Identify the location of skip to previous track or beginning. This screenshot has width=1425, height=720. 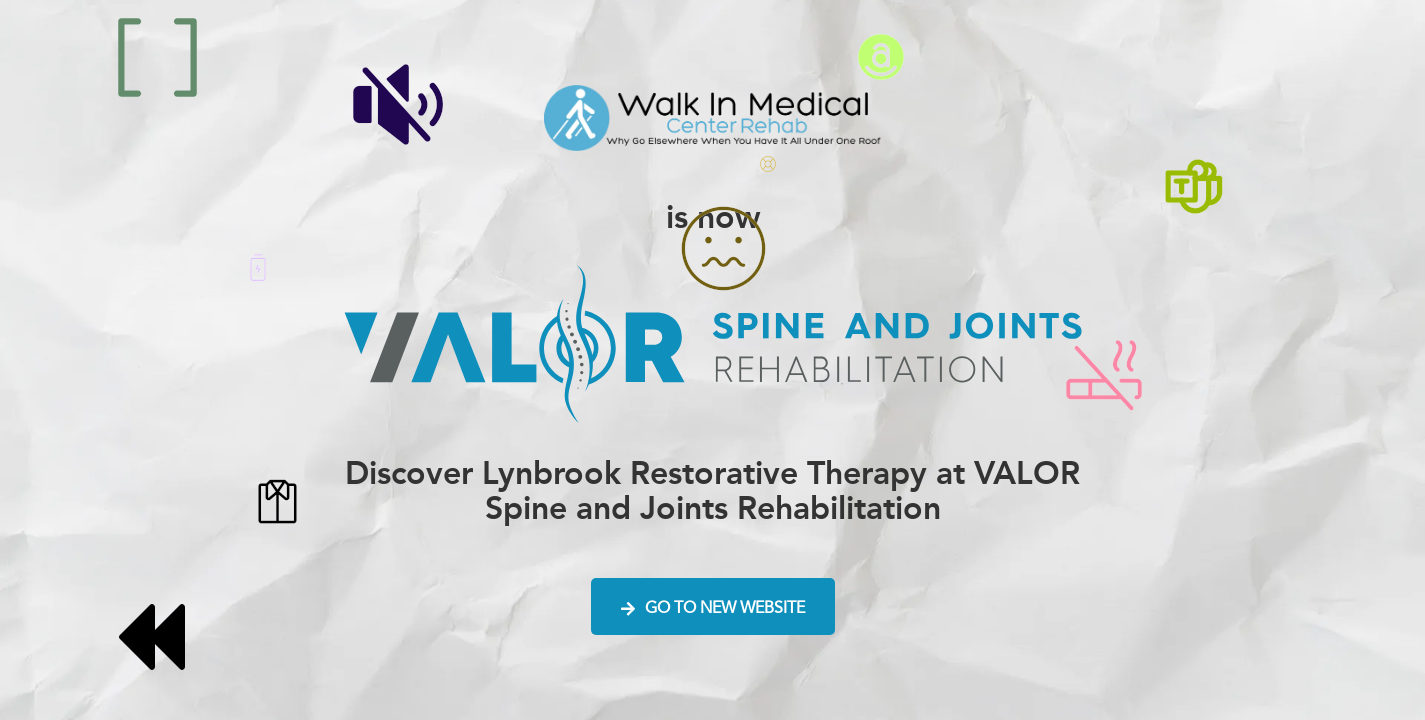
(155, 637).